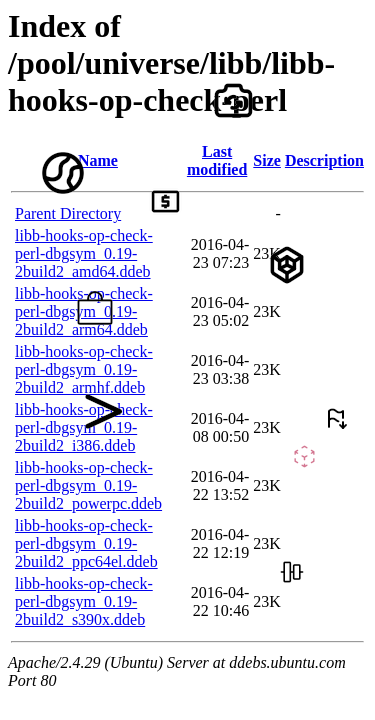 The image size is (375, 720). What do you see at coordinates (165, 201) in the screenshot?
I see `find nearby ATMs or cash machines` at bounding box center [165, 201].